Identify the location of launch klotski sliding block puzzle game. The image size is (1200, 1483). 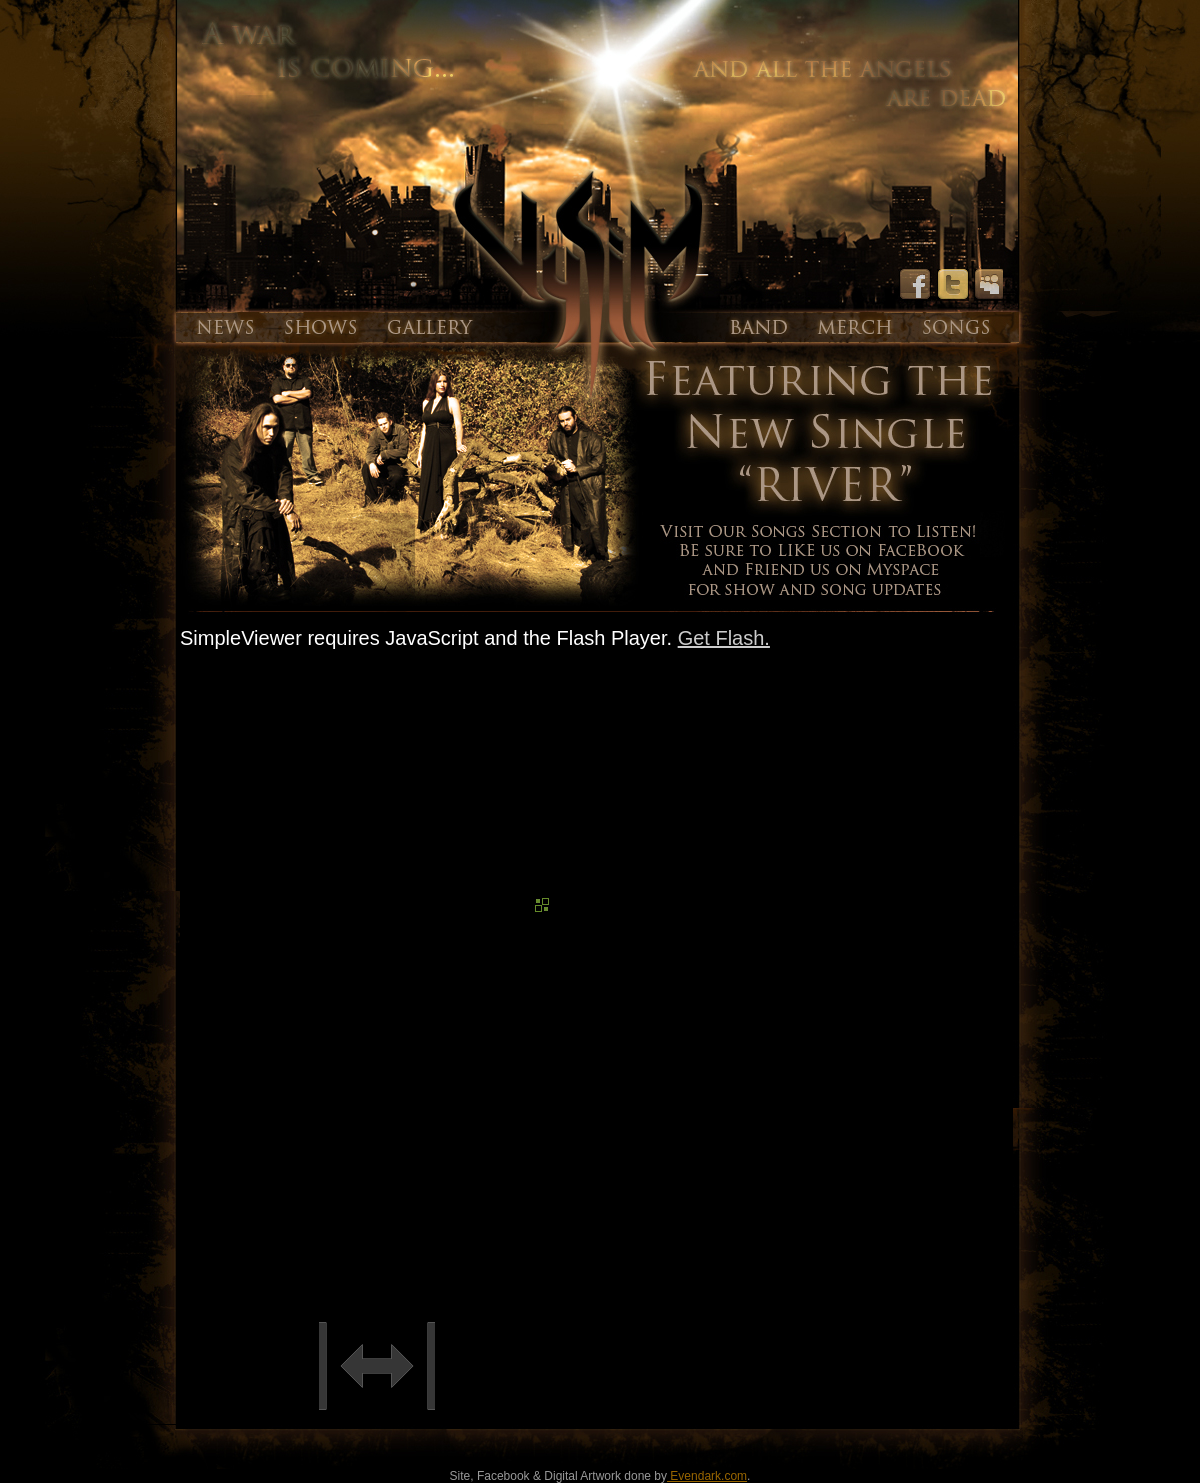
(542, 905).